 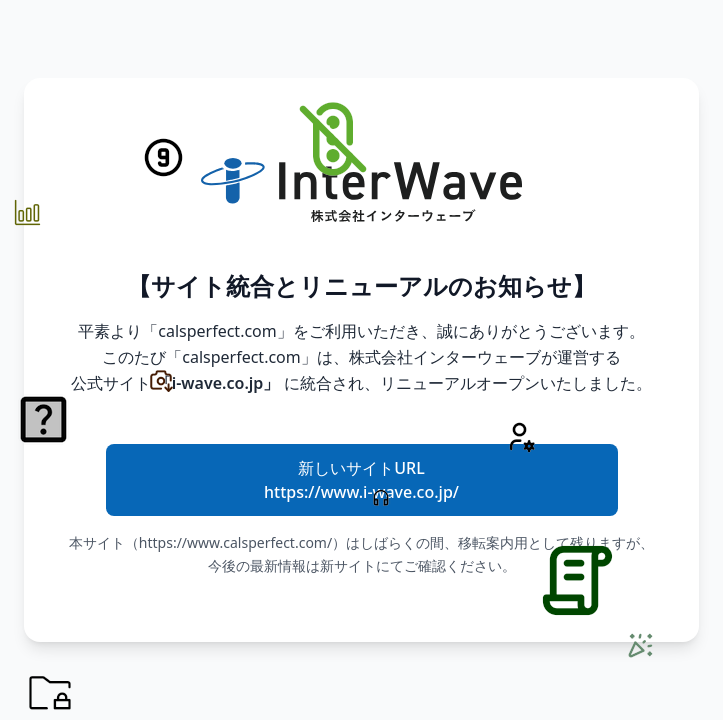 I want to click on access a password-protected folder, so click(x=50, y=692).